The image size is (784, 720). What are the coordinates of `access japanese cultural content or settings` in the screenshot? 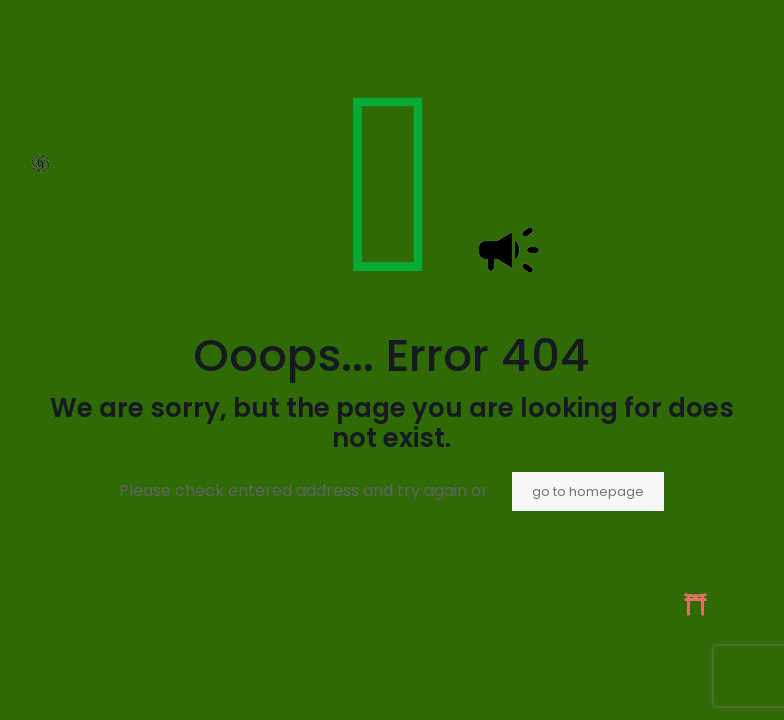 It's located at (695, 604).